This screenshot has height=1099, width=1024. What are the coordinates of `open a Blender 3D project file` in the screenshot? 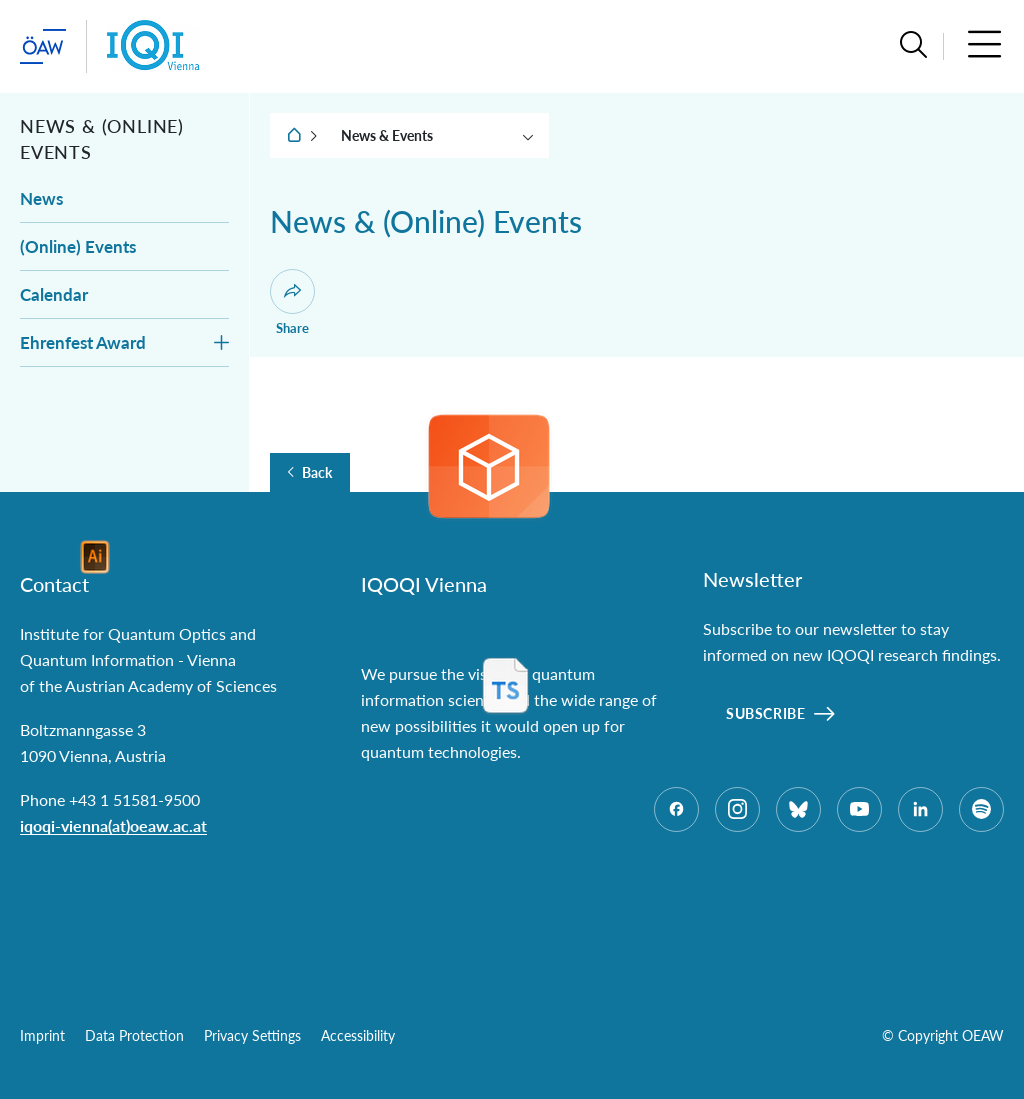 It's located at (489, 462).